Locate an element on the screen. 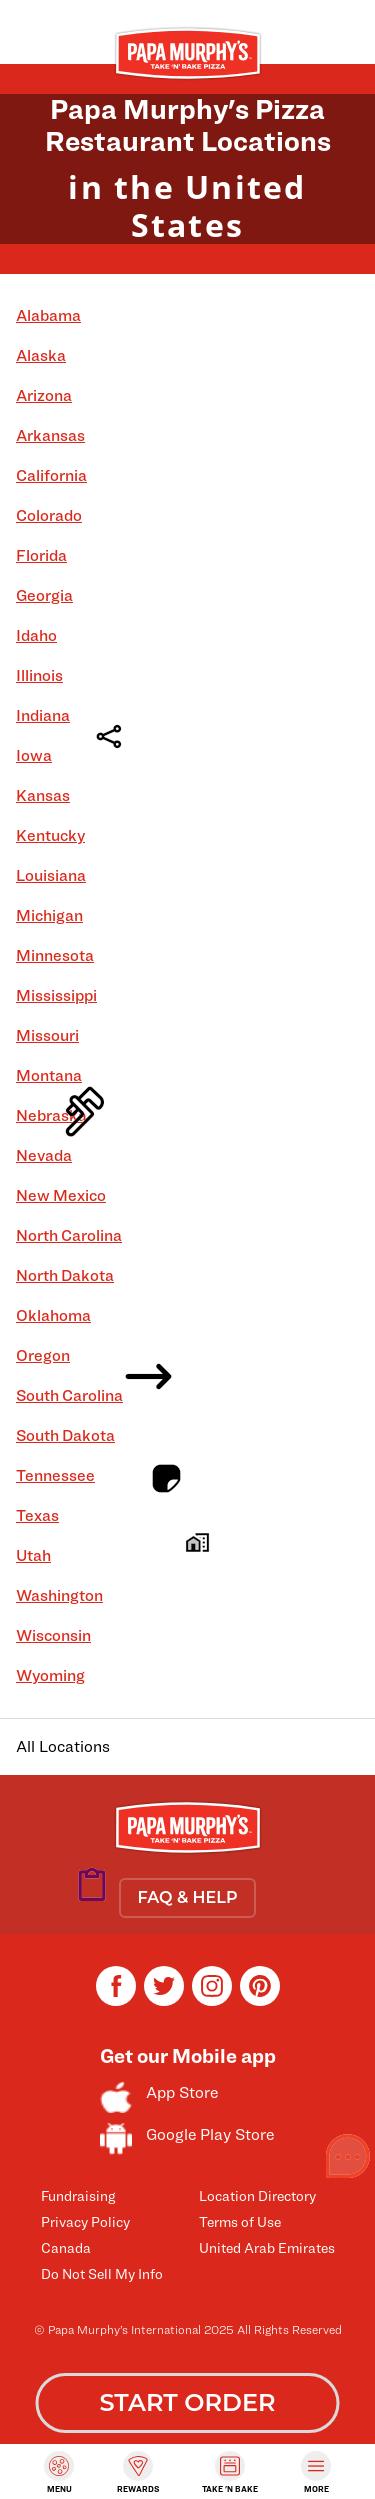  open chat or messaging is located at coordinates (347, 2157).